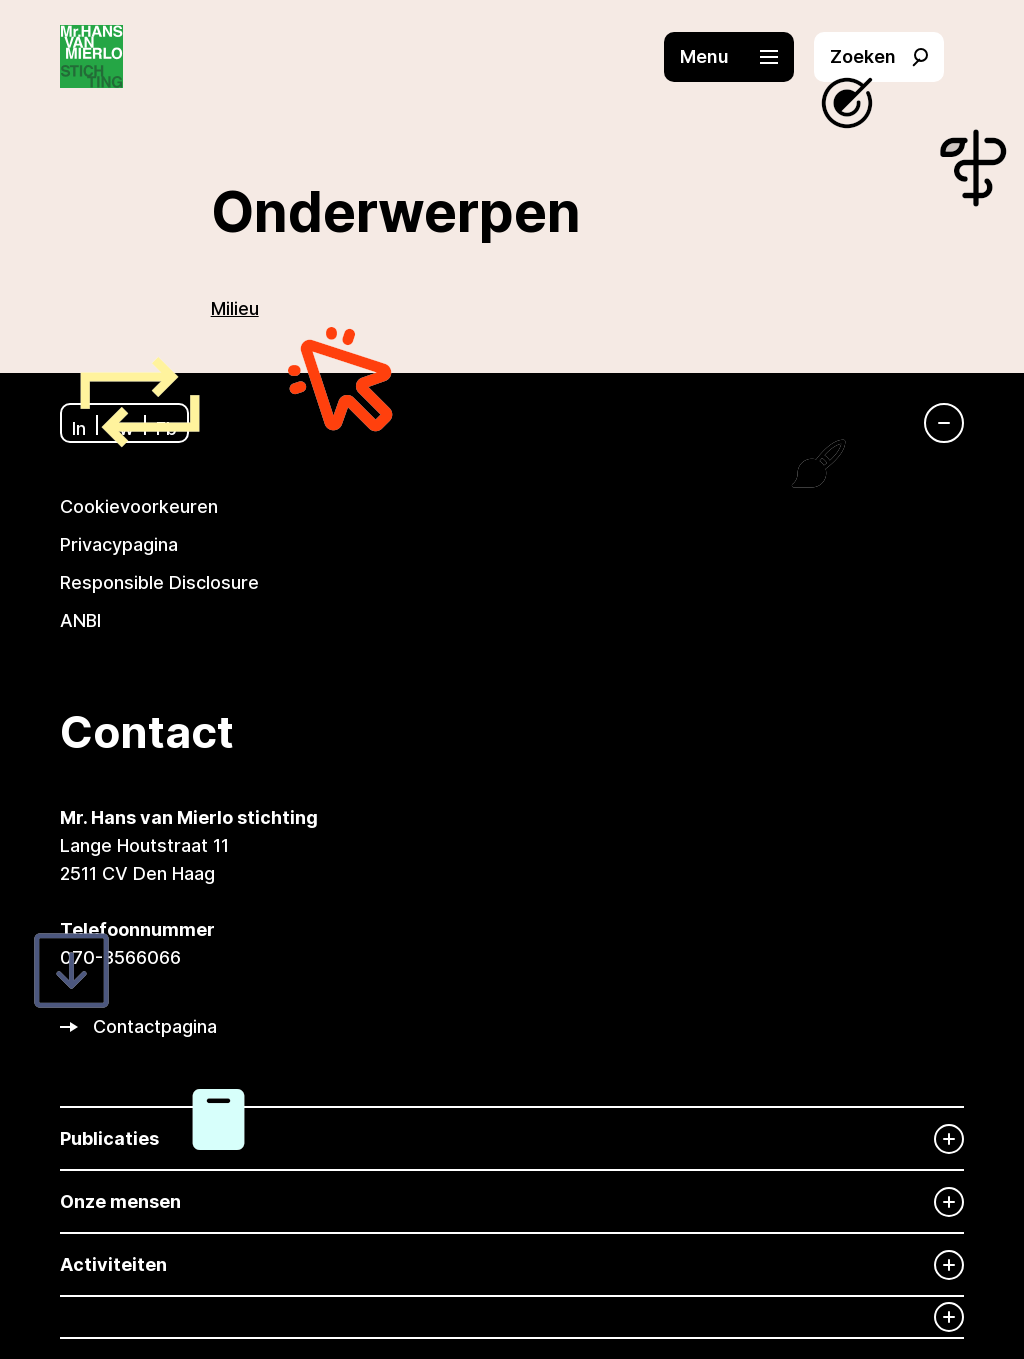 Image resolution: width=1024 pixels, height=1359 pixels. Describe the element at coordinates (976, 168) in the screenshot. I see `access health or medical services` at that location.